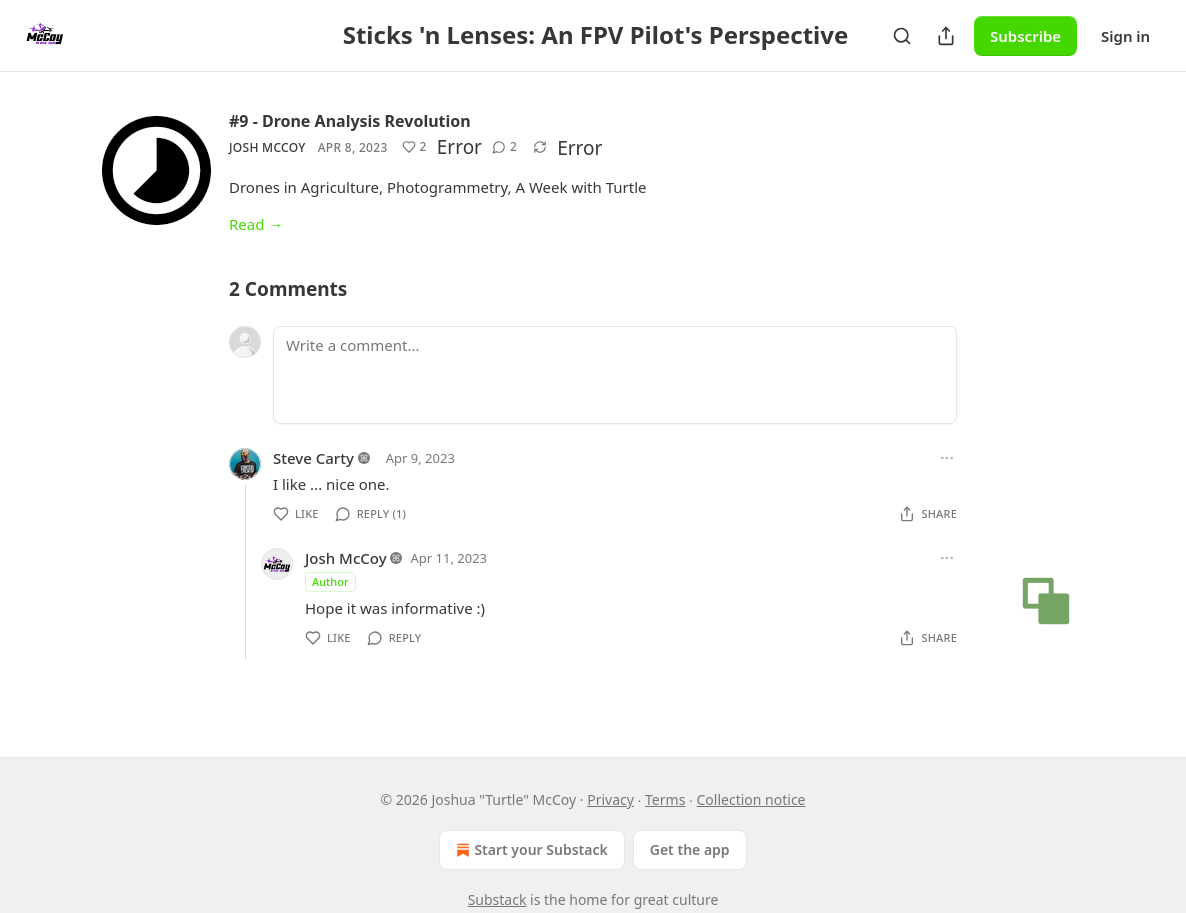  Describe the element at coordinates (156, 170) in the screenshot. I see `indicates task or download is 50% complete` at that location.